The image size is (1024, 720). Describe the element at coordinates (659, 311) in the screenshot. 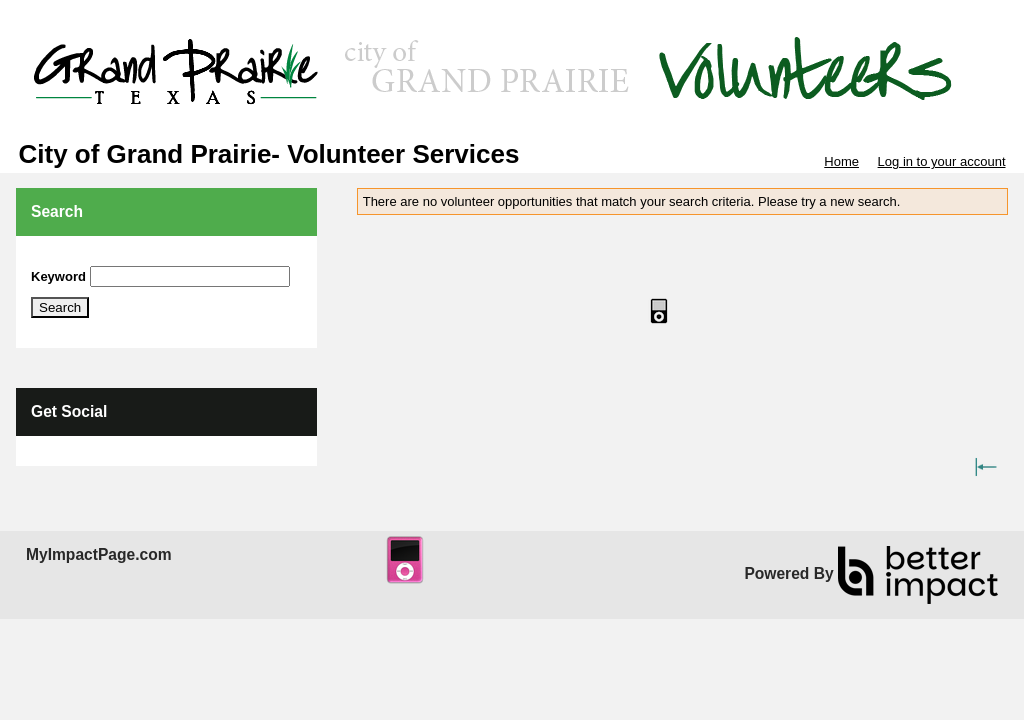

I see `access connected iPod Classic device` at that location.